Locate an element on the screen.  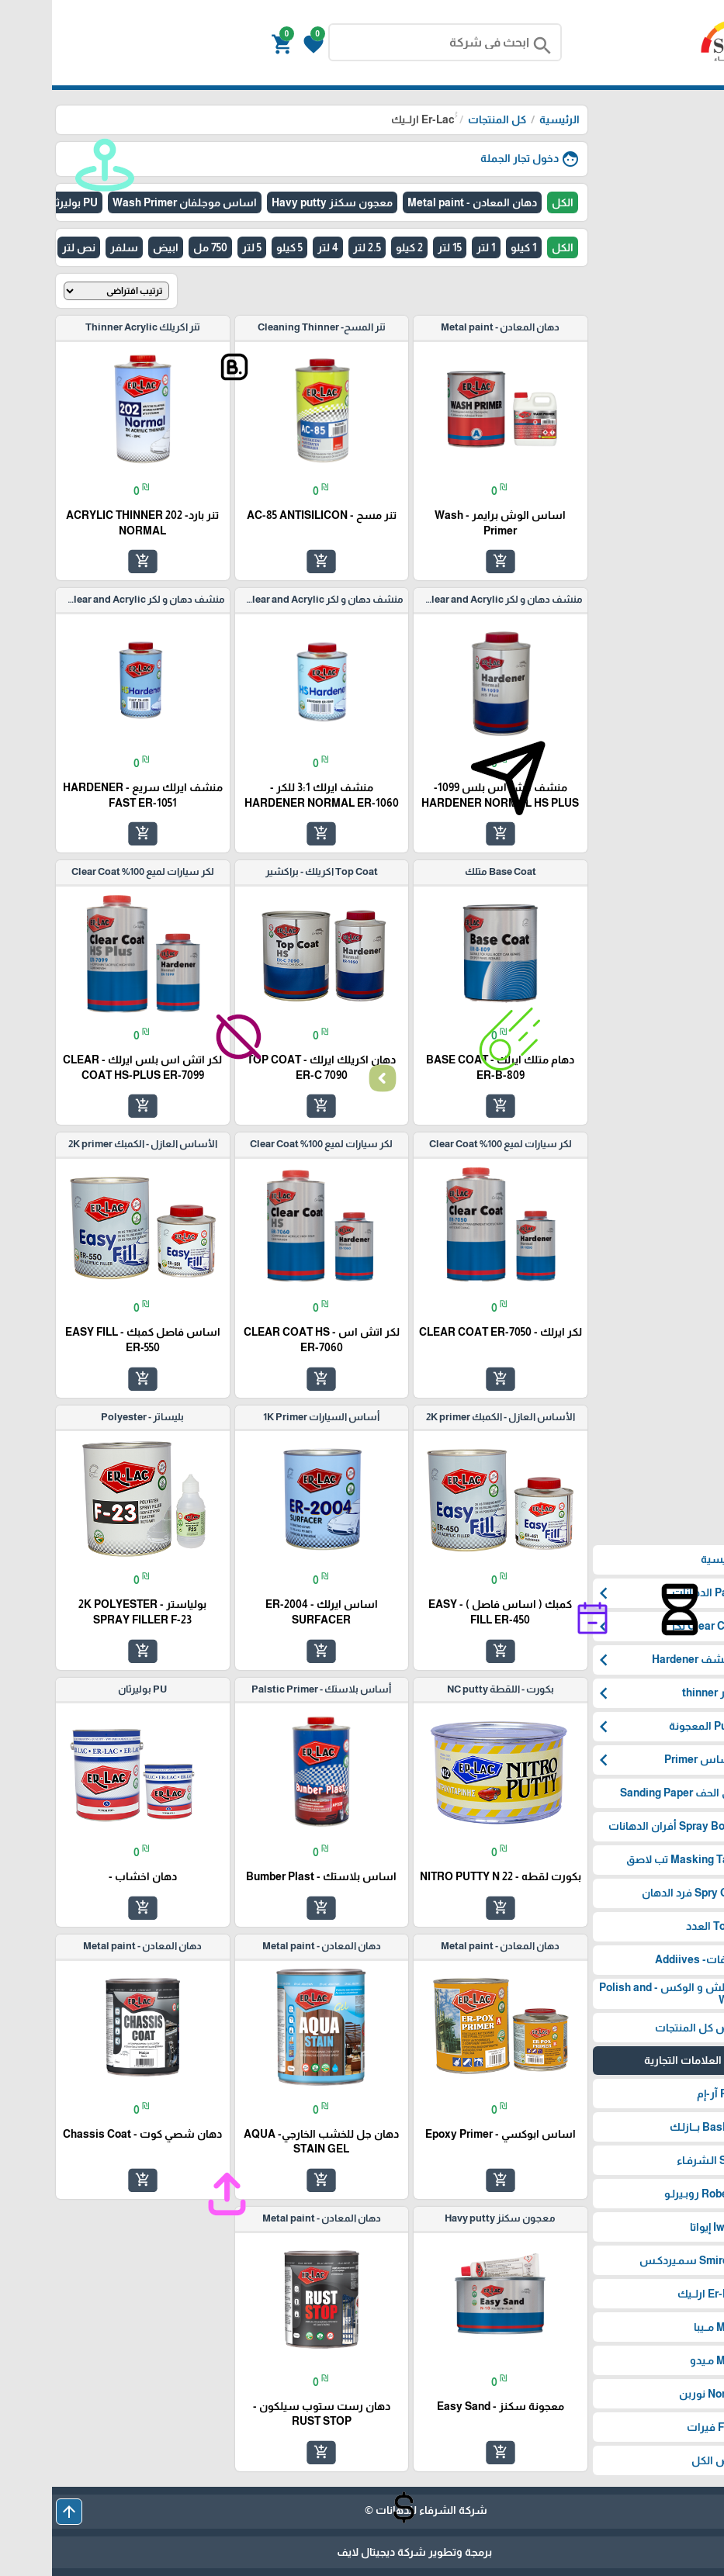
mark a location on the map is located at coordinates (105, 166).